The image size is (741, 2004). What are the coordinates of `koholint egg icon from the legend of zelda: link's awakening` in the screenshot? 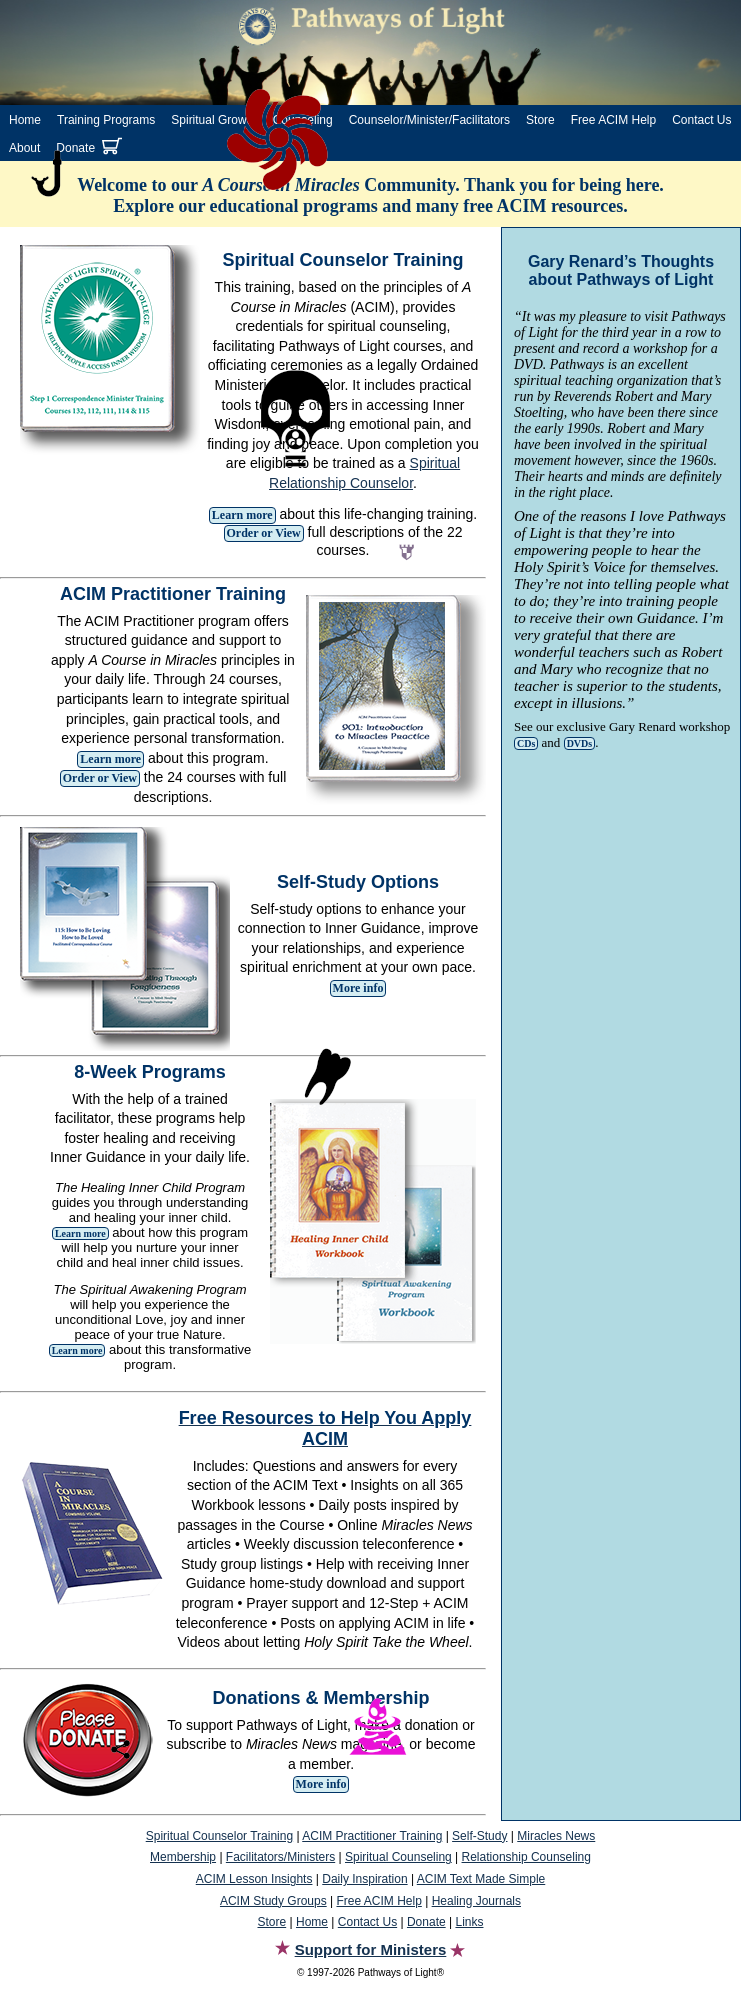 It's located at (377, 1725).